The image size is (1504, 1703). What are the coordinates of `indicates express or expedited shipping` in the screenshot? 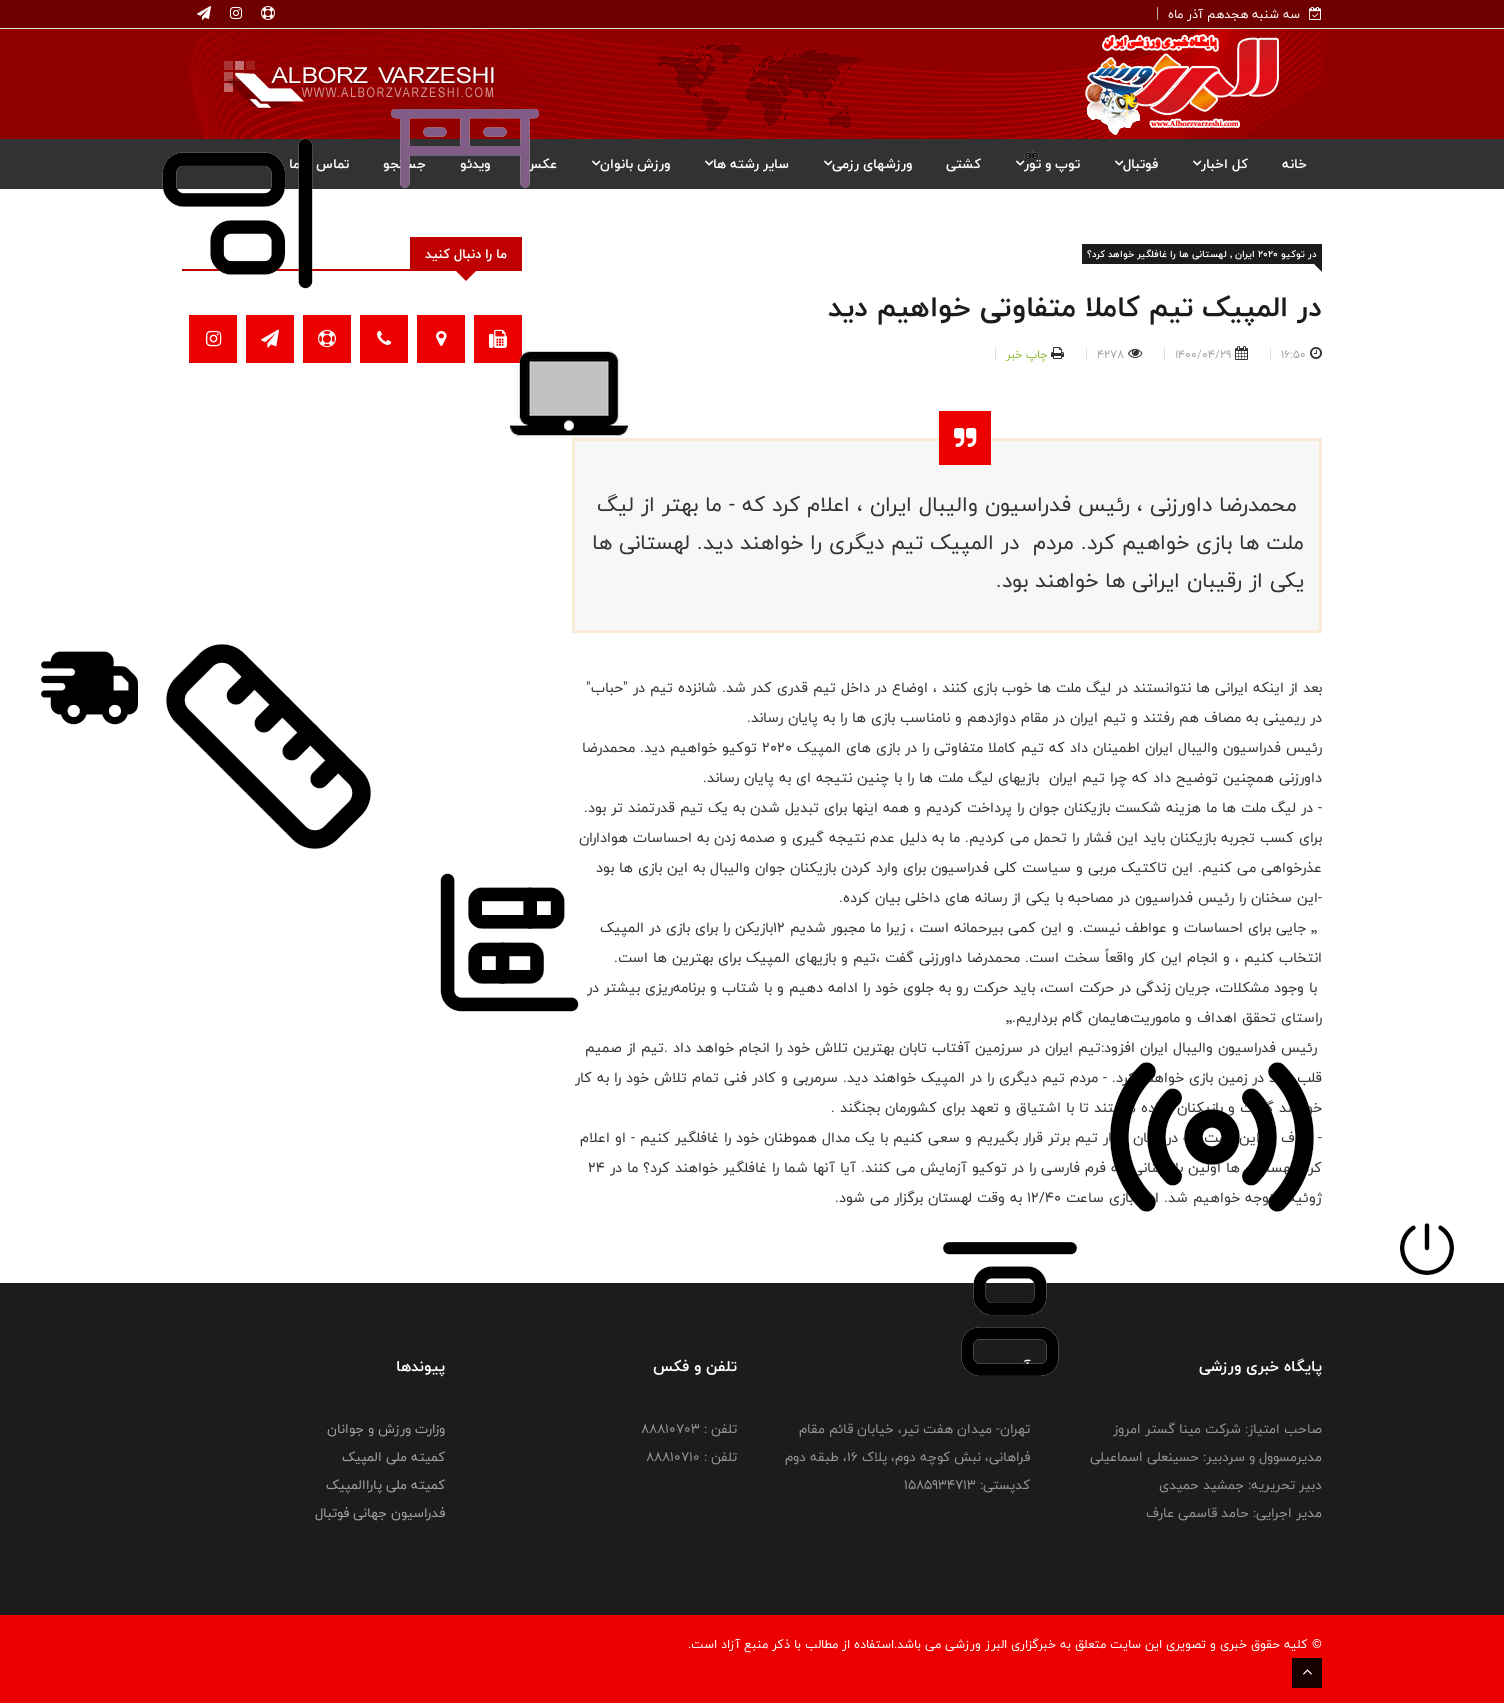 It's located at (89, 685).